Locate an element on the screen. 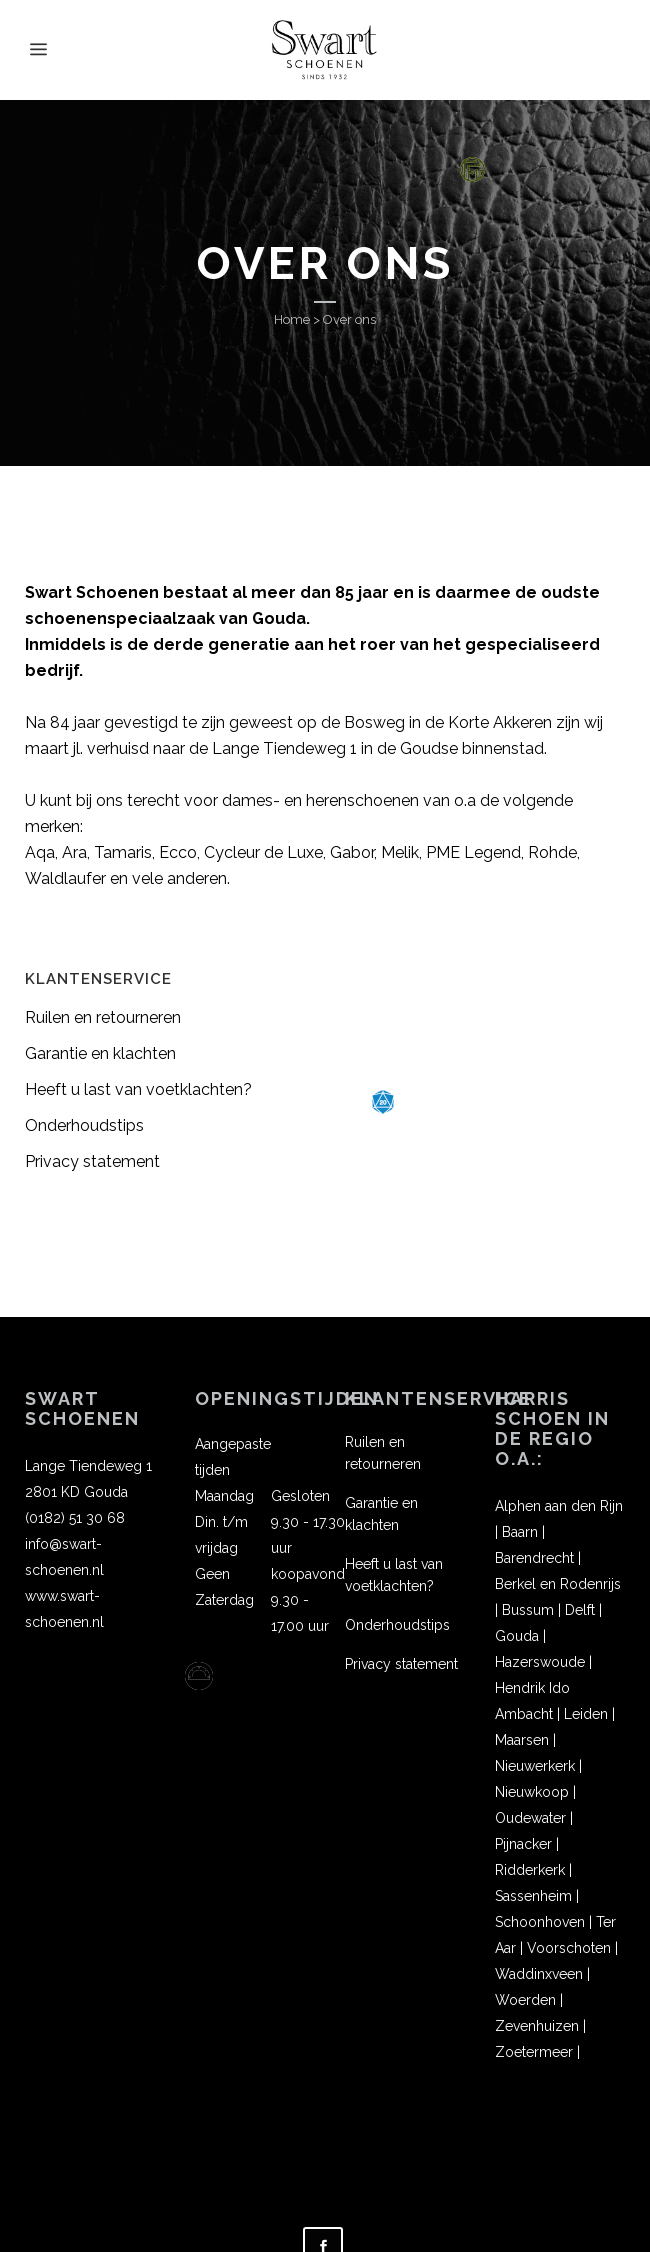  protractor end-to-end testing framework logo is located at coordinates (199, 1676).